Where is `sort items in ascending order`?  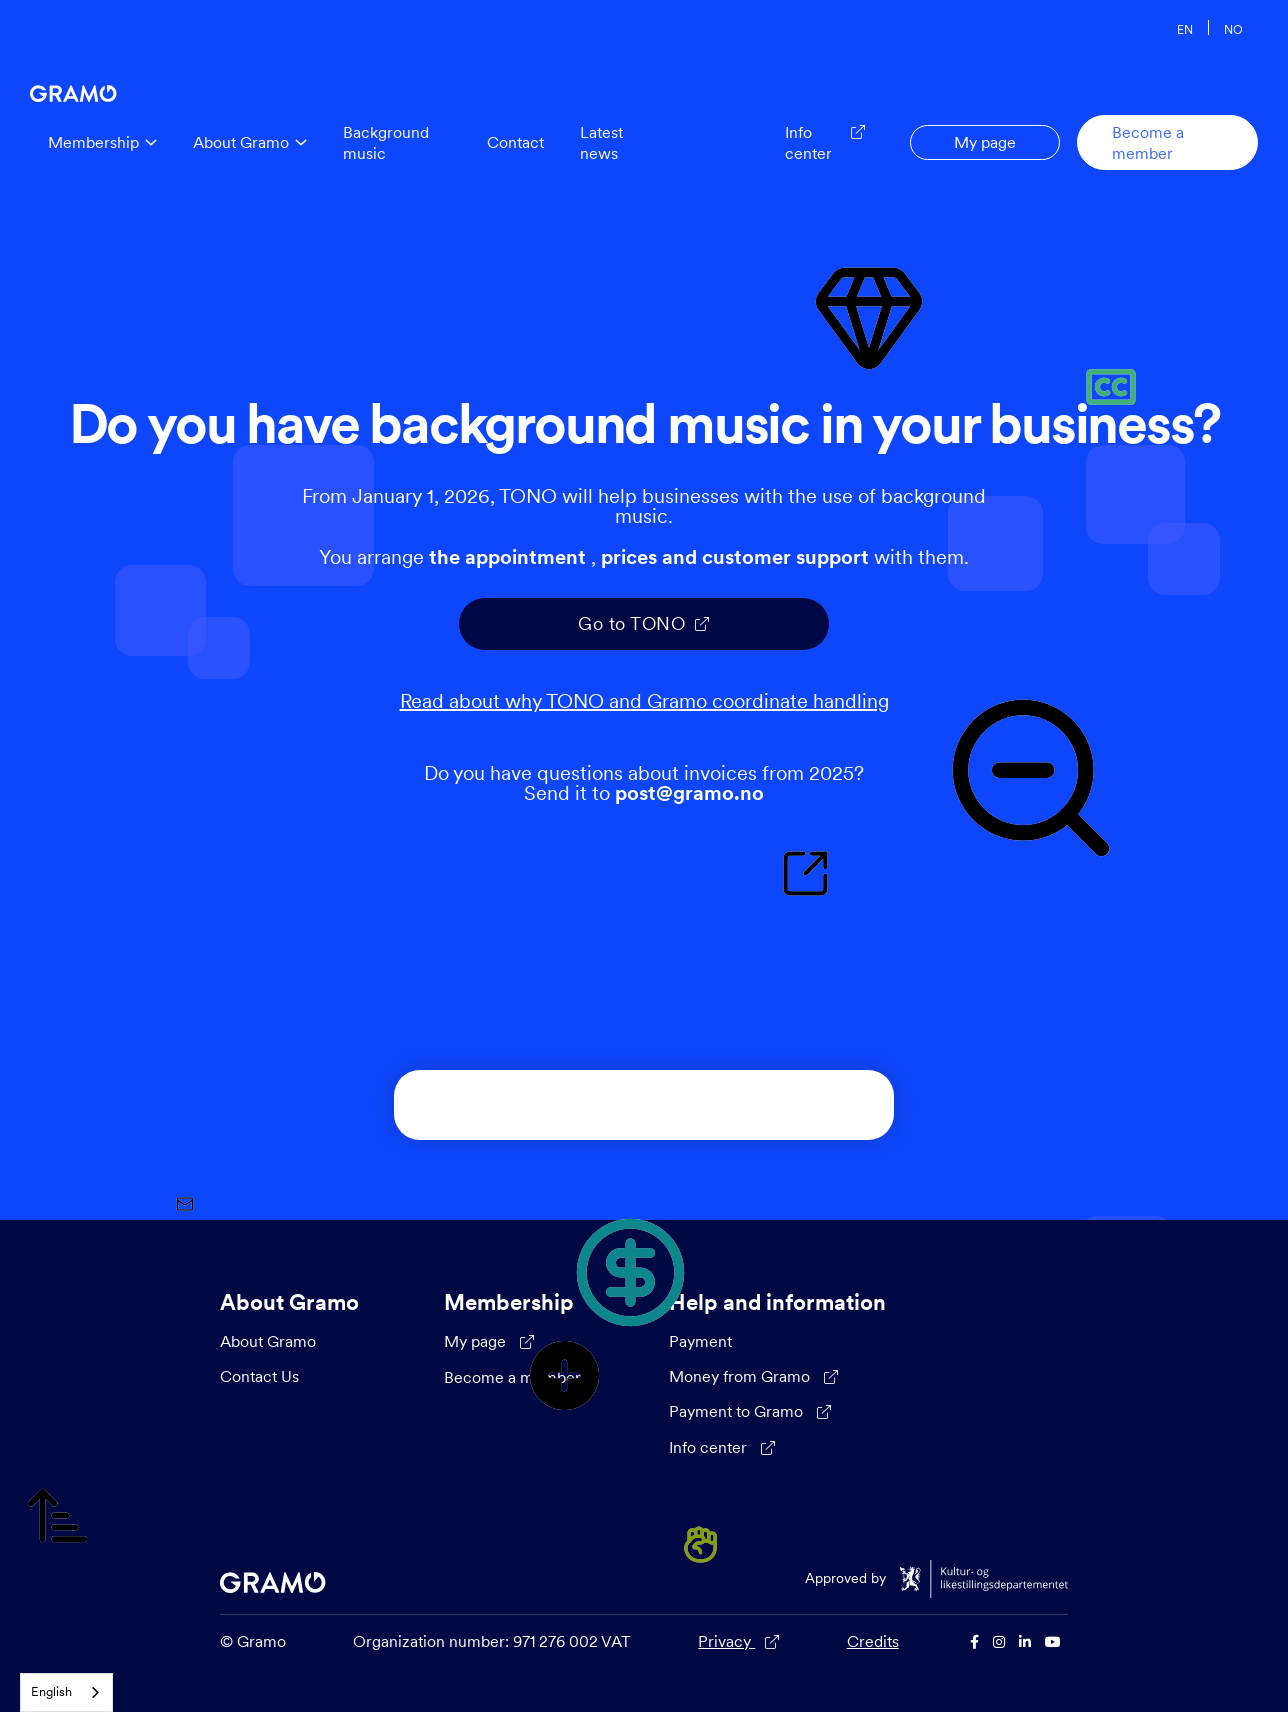
sort items in ascending order is located at coordinates (57, 1515).